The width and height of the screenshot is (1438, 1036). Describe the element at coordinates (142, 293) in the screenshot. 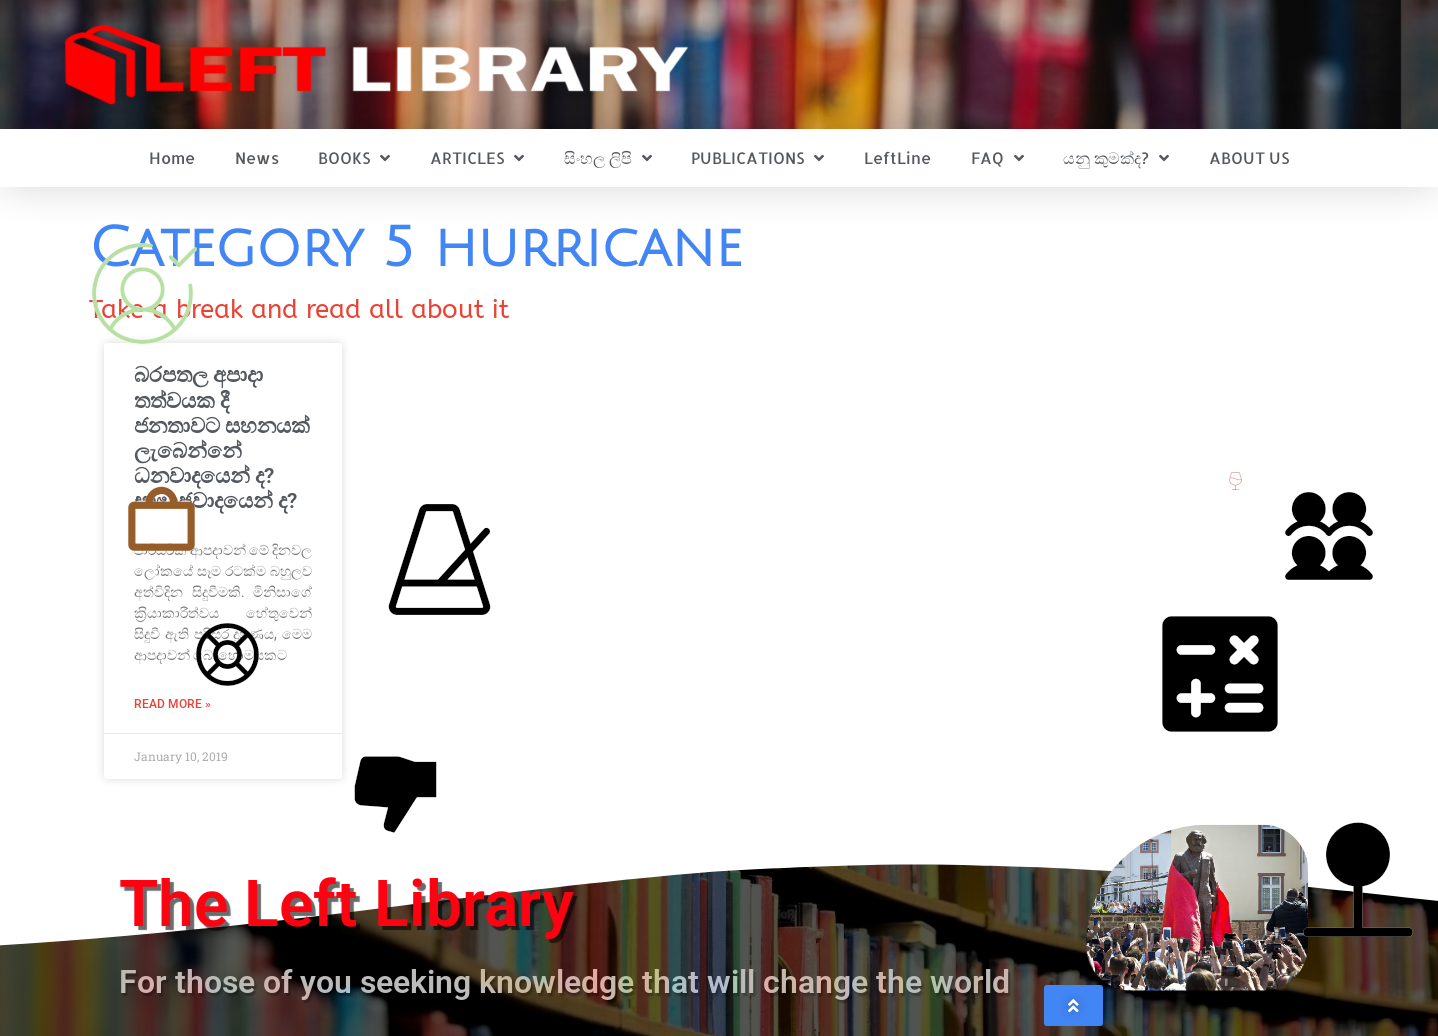

I see `verified user account` at that location.